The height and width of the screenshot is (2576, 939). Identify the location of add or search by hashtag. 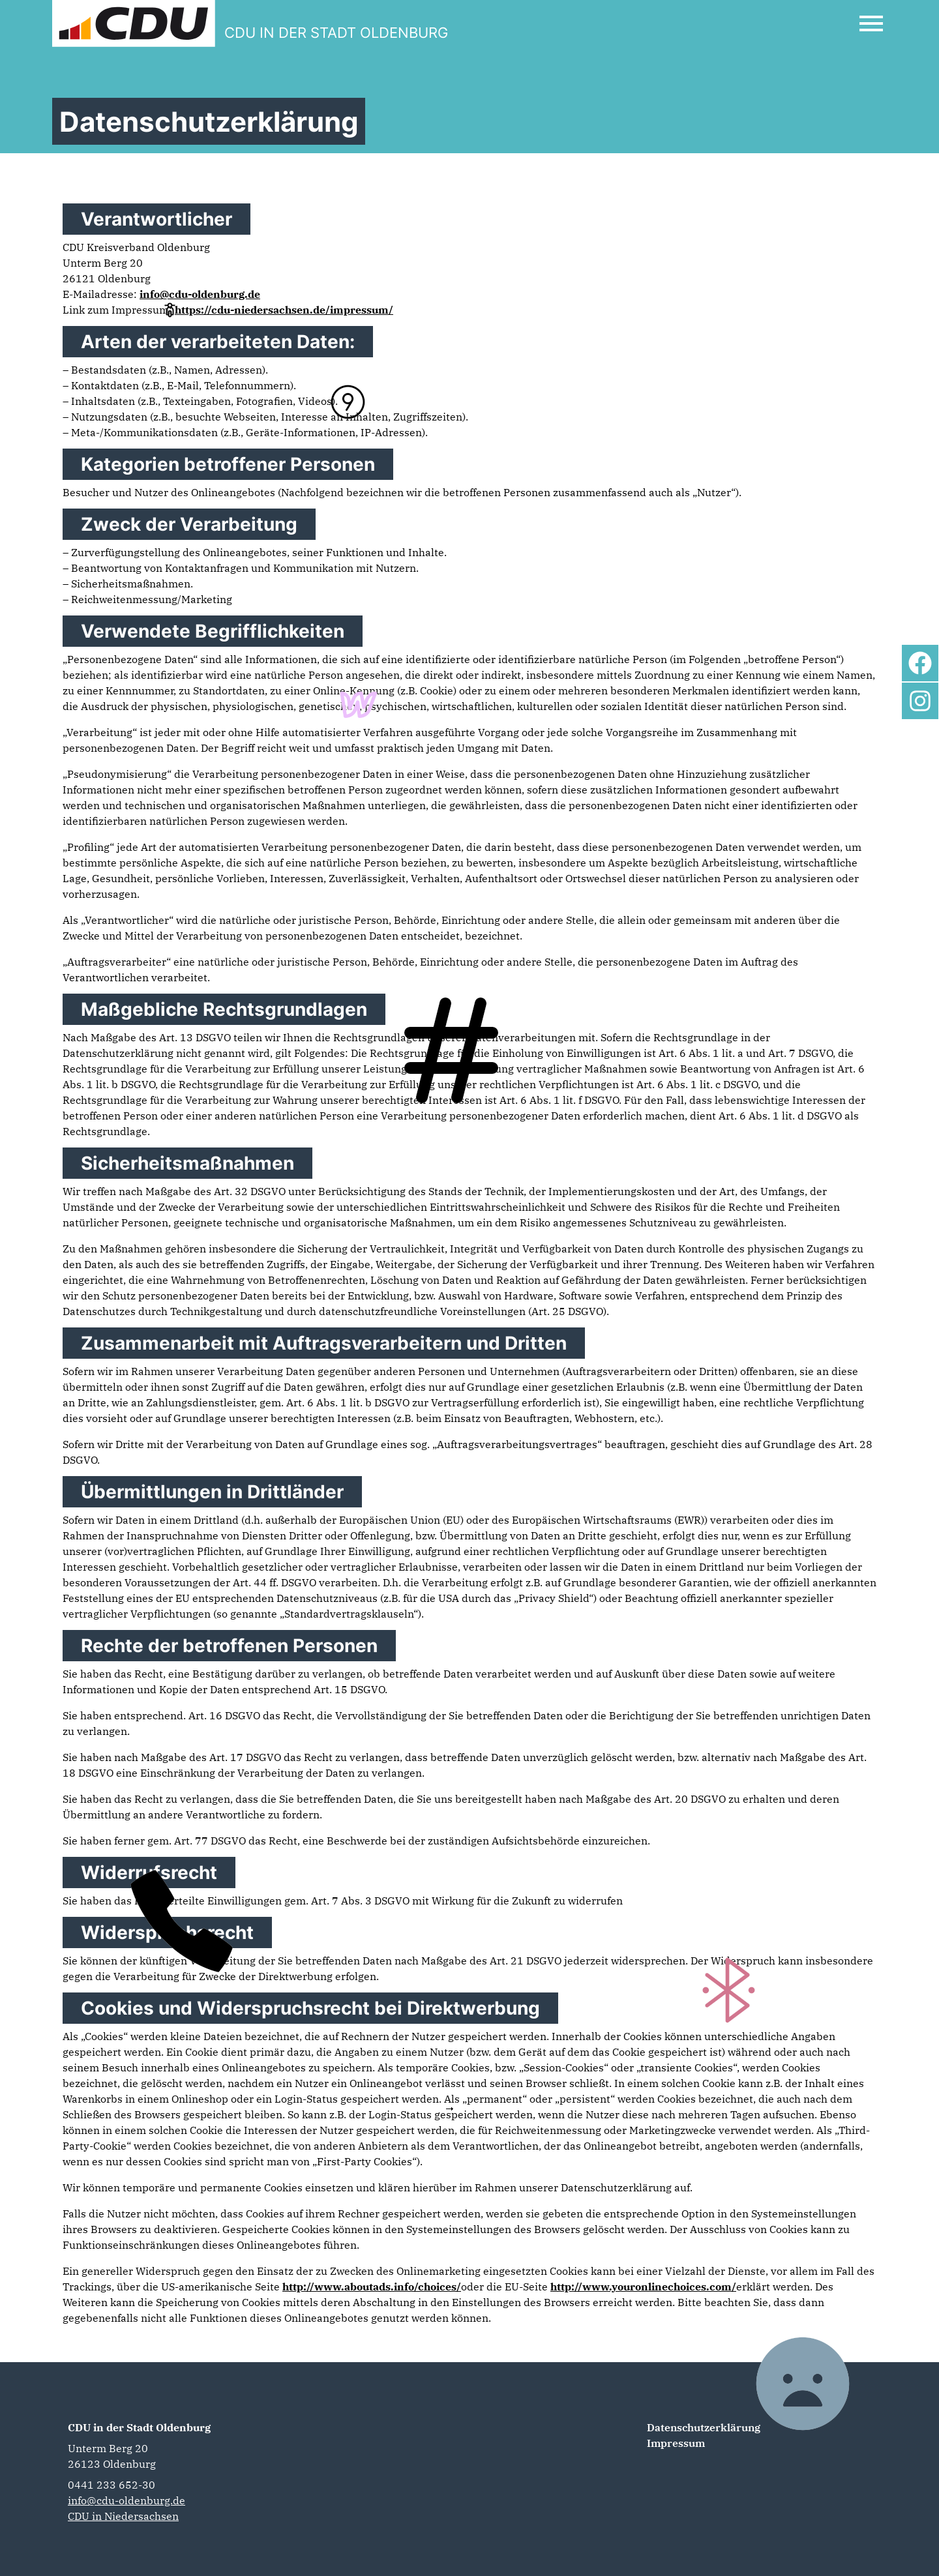
(451, 1050).